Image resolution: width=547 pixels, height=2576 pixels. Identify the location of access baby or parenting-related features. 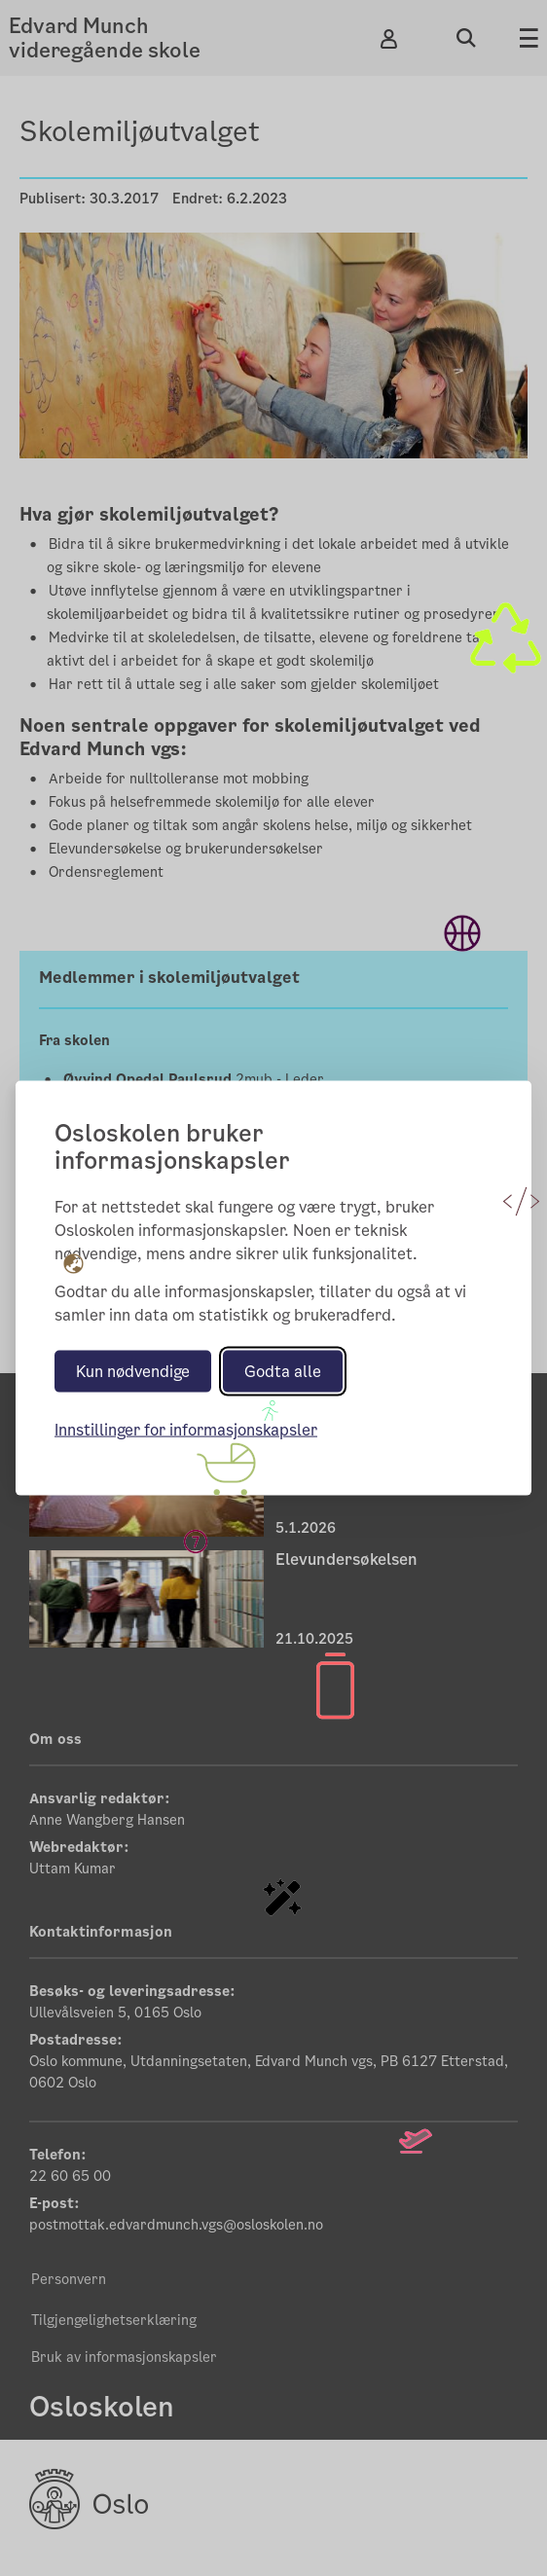
(227, 1467).